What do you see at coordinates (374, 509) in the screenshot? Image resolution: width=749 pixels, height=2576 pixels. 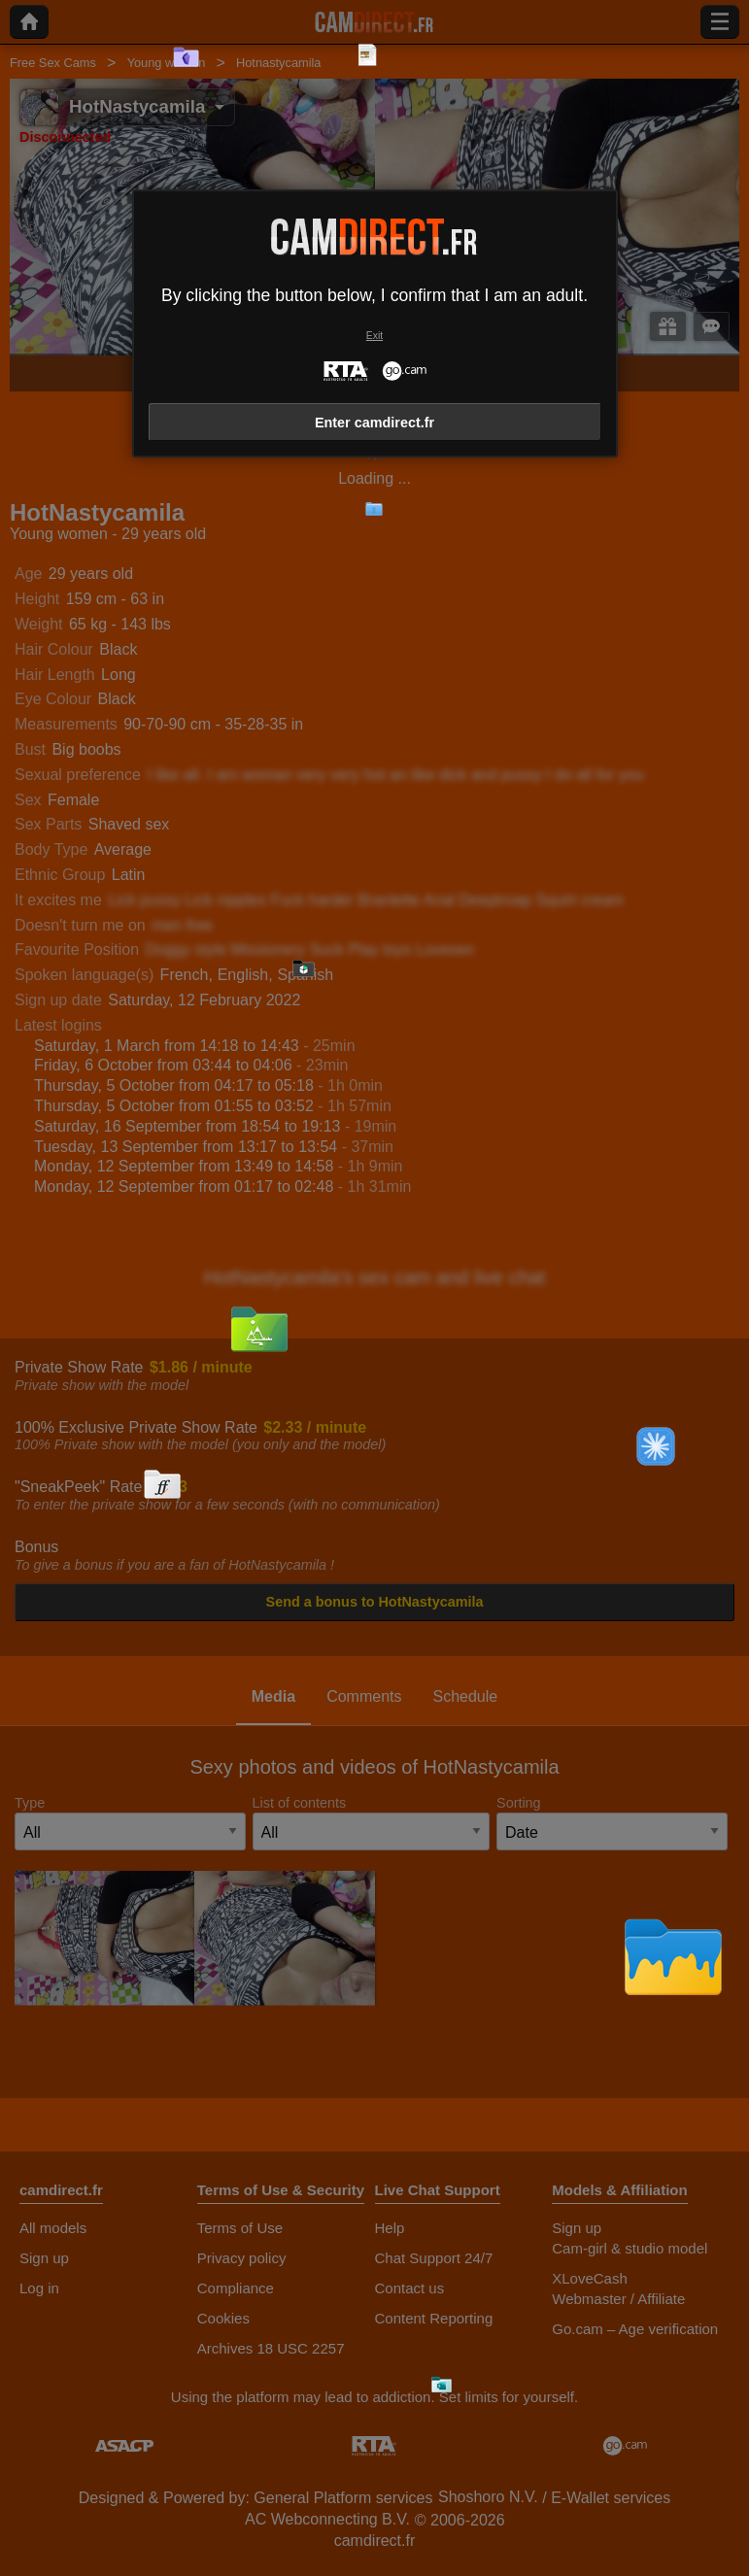 I see `open Intego security software folder` at bounding box center [374, 509].